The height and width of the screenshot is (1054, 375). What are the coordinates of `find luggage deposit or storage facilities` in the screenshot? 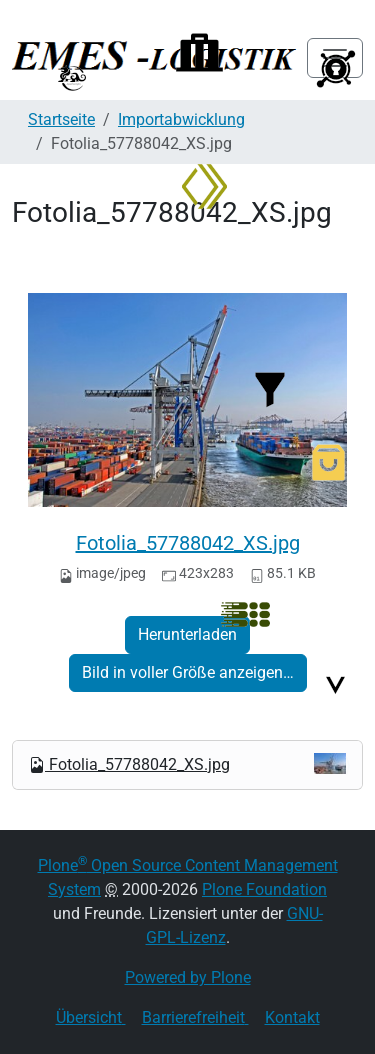 It's located at (199, 52).